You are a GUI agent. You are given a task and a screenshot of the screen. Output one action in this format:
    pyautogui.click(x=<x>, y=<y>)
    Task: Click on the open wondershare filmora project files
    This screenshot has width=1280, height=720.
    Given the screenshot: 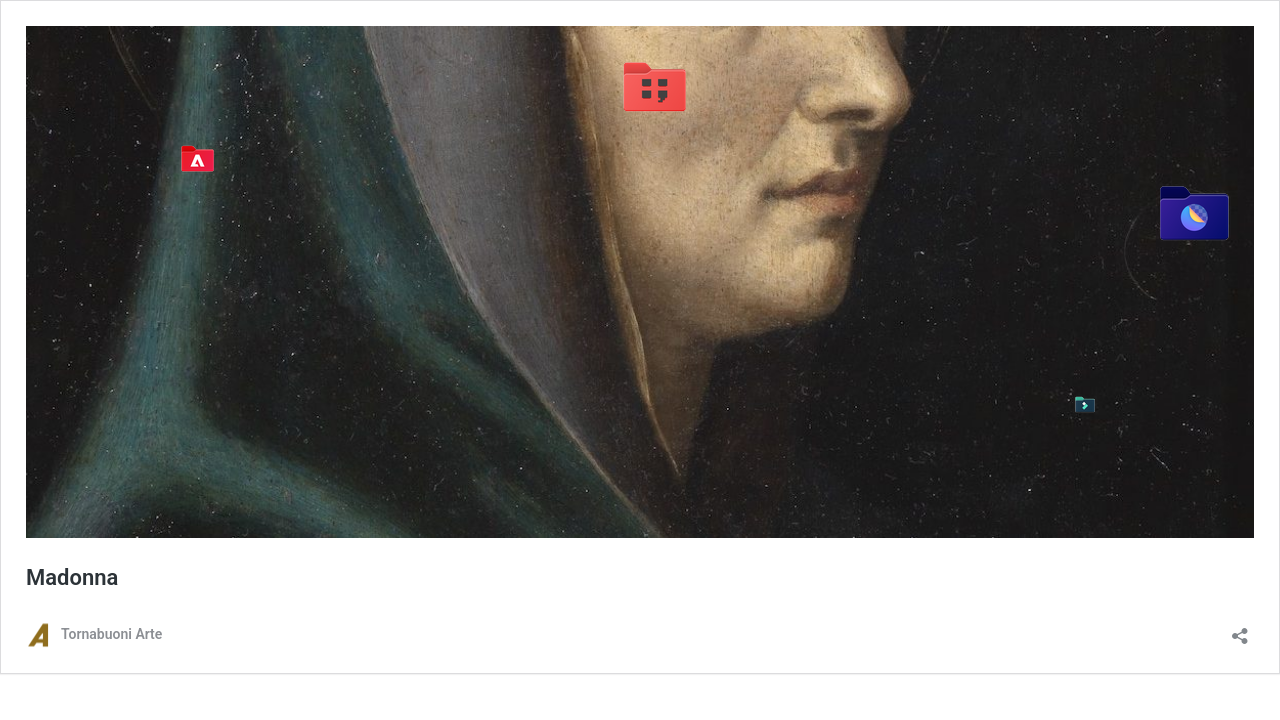 What is the action you would take?
    pyautogui.click(x=1085, y=405)
    